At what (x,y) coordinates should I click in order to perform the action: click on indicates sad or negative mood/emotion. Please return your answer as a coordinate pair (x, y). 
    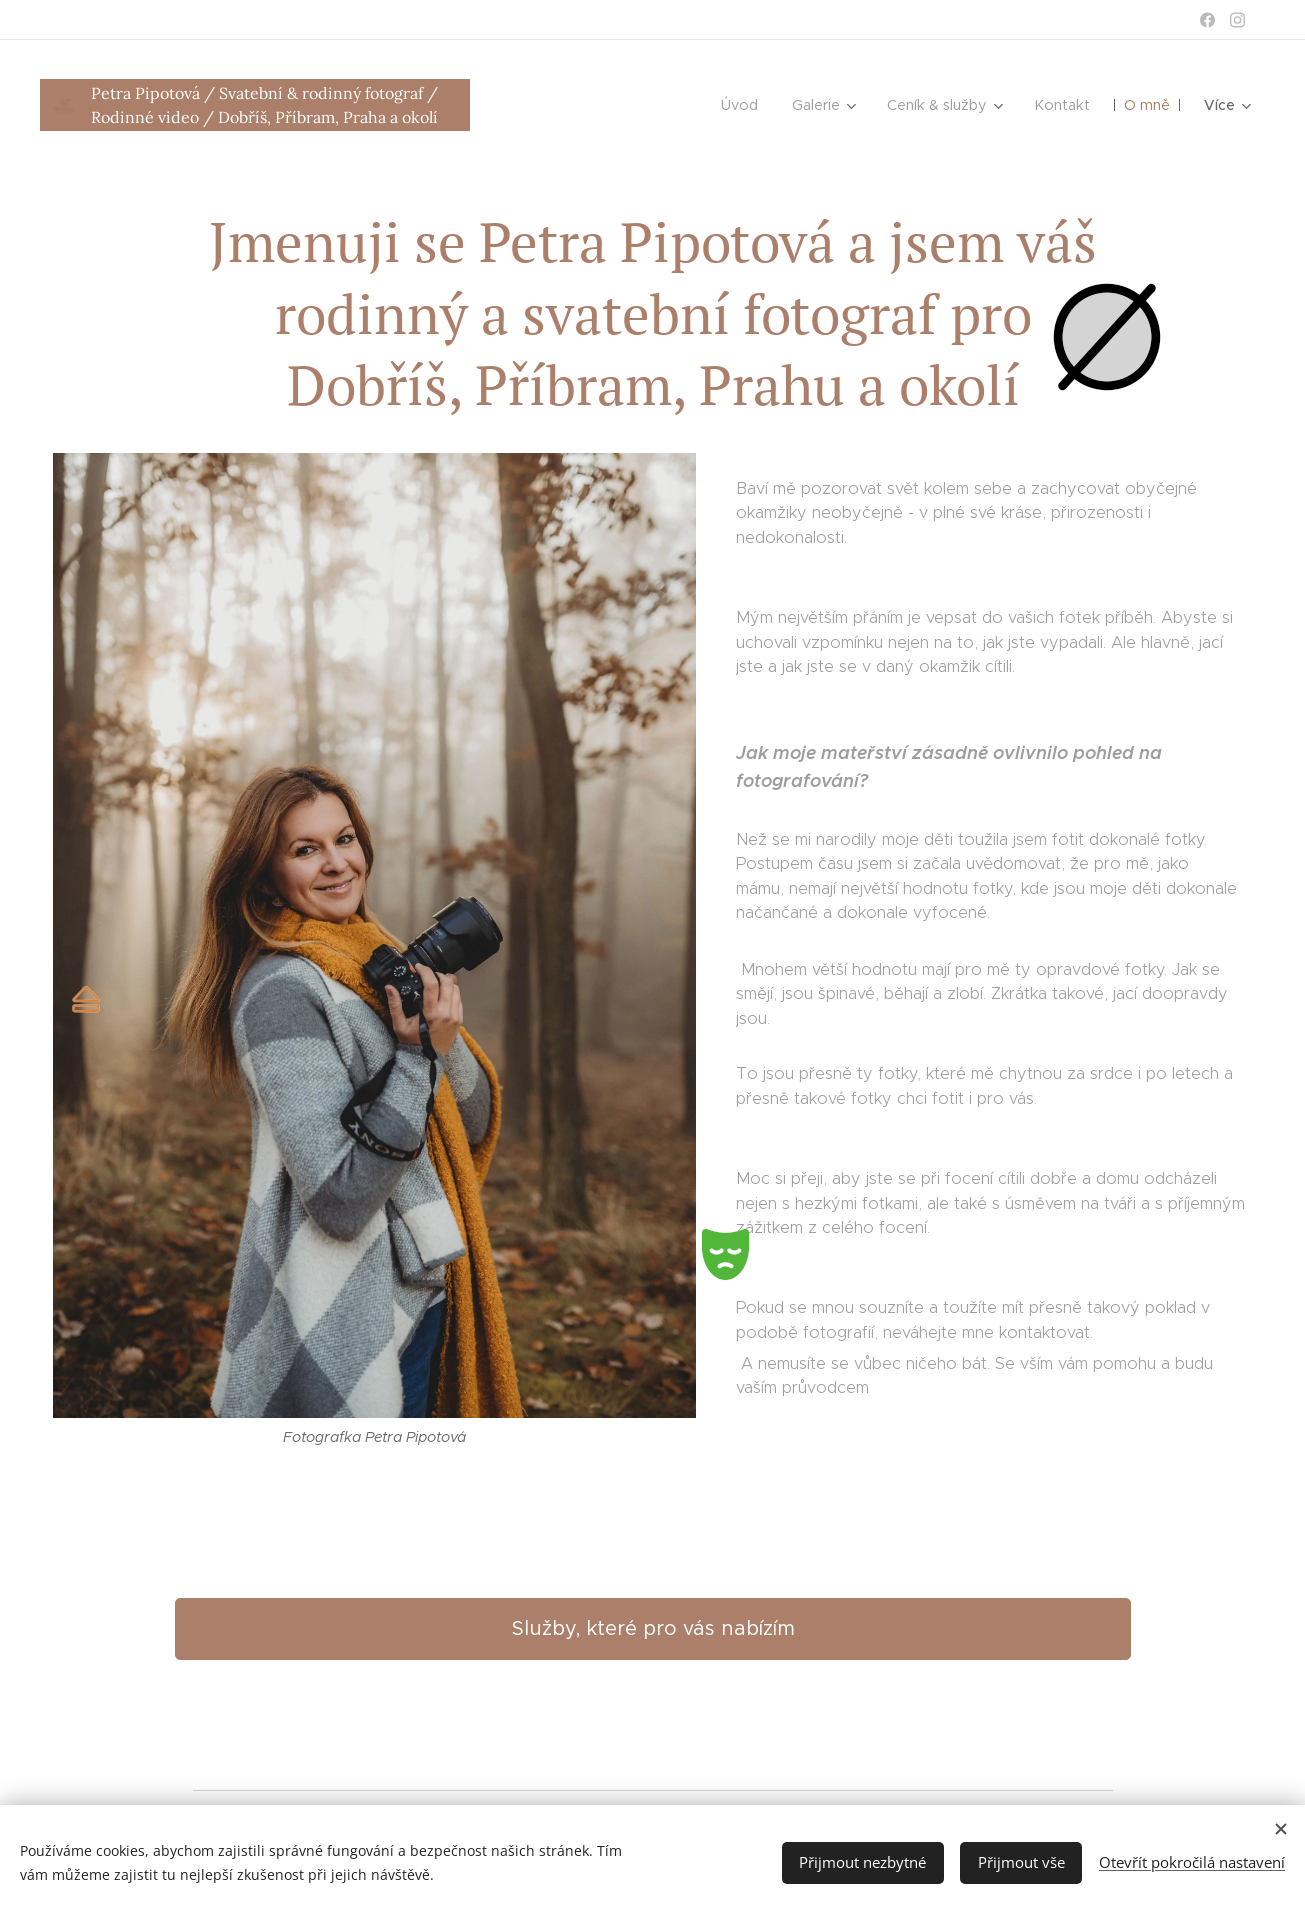
    Looking at the image, I should click on (725, 1252).